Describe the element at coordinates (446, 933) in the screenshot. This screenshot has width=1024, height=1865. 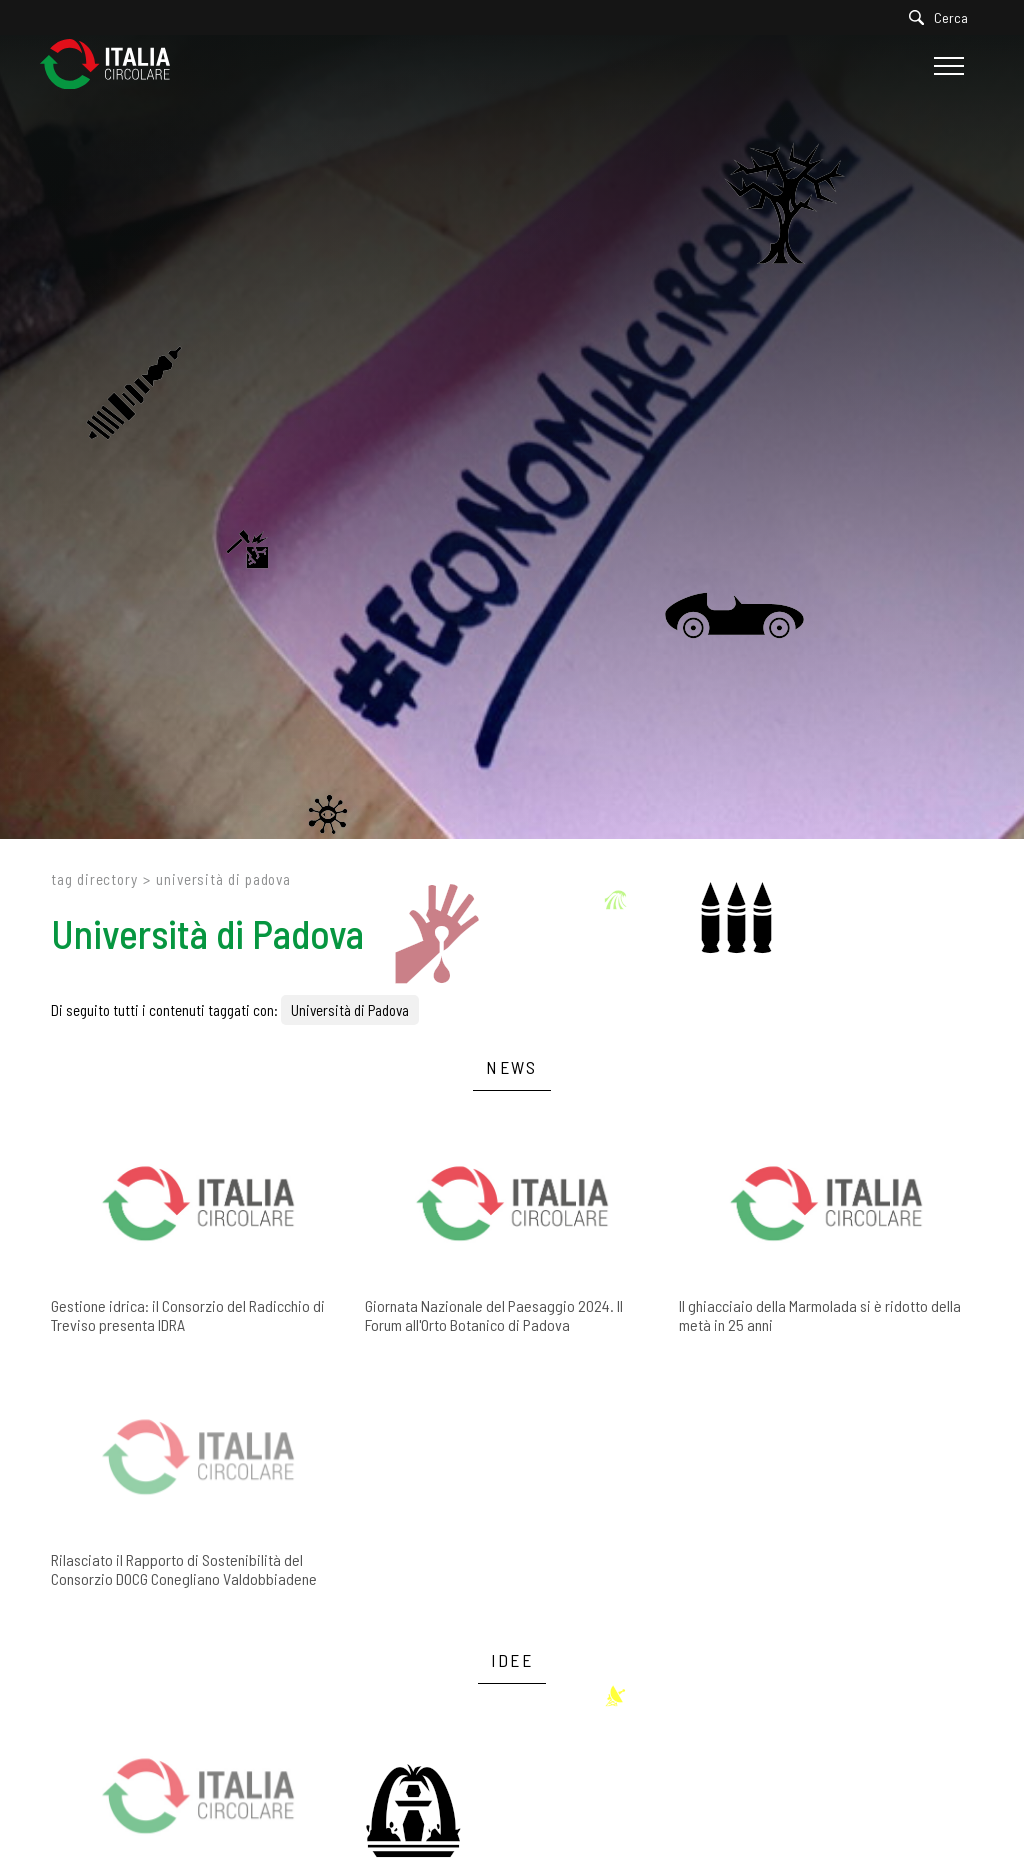
I see `indicates a stigmata or sacred wound status effect` at that location.